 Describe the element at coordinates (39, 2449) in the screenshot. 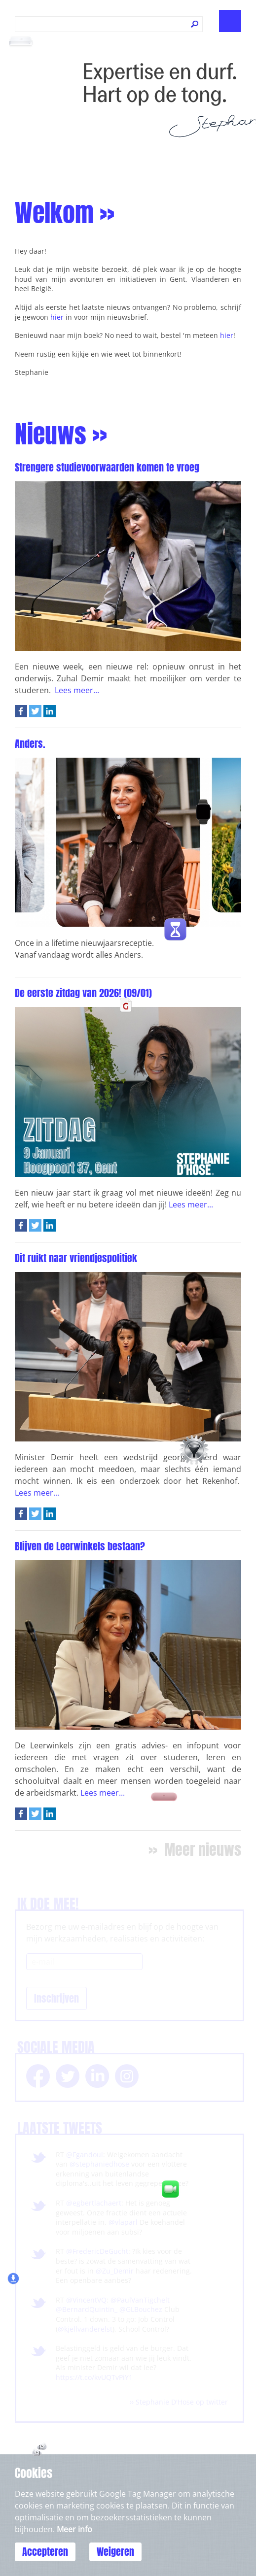

I see `connect beats wireless earbuds via bluetooth` at that location.